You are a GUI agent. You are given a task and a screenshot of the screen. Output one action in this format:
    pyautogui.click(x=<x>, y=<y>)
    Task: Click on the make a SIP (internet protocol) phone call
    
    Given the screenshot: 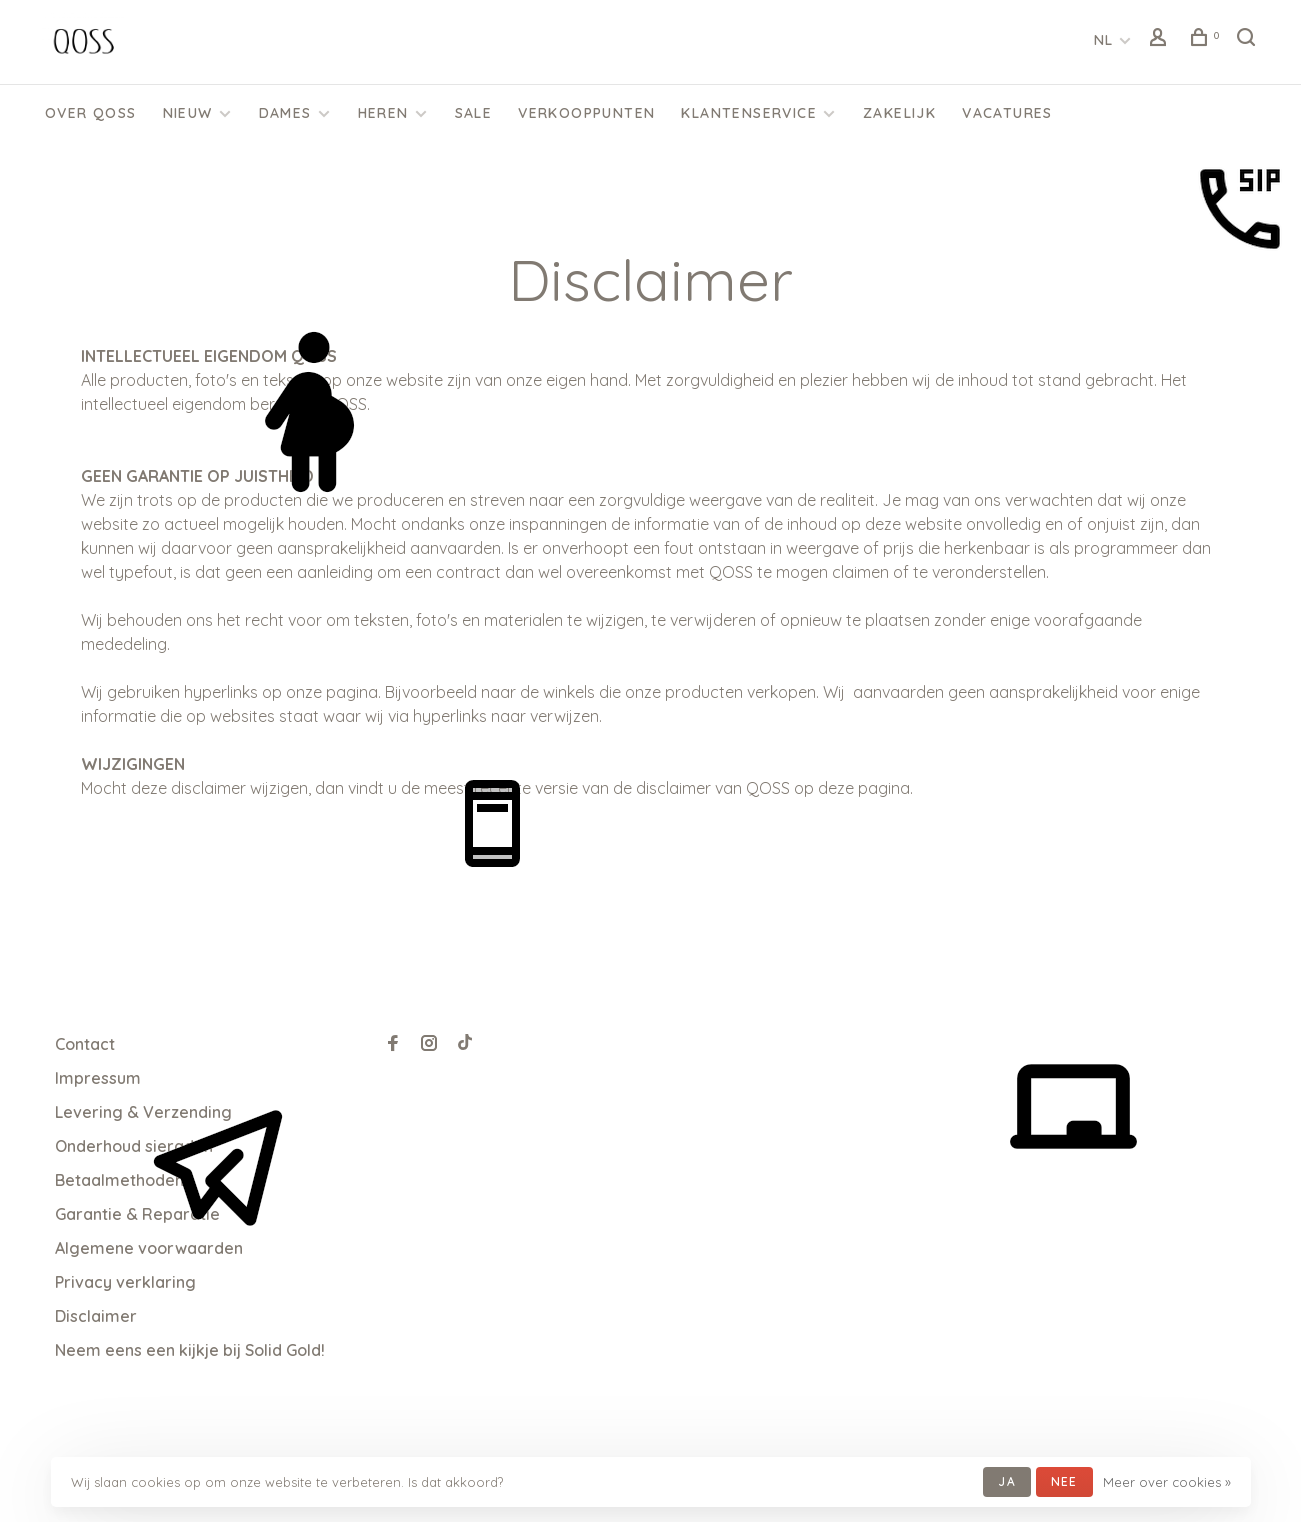 What is the action you would take?
    pyautogui.click(x=1240, y=209)
    